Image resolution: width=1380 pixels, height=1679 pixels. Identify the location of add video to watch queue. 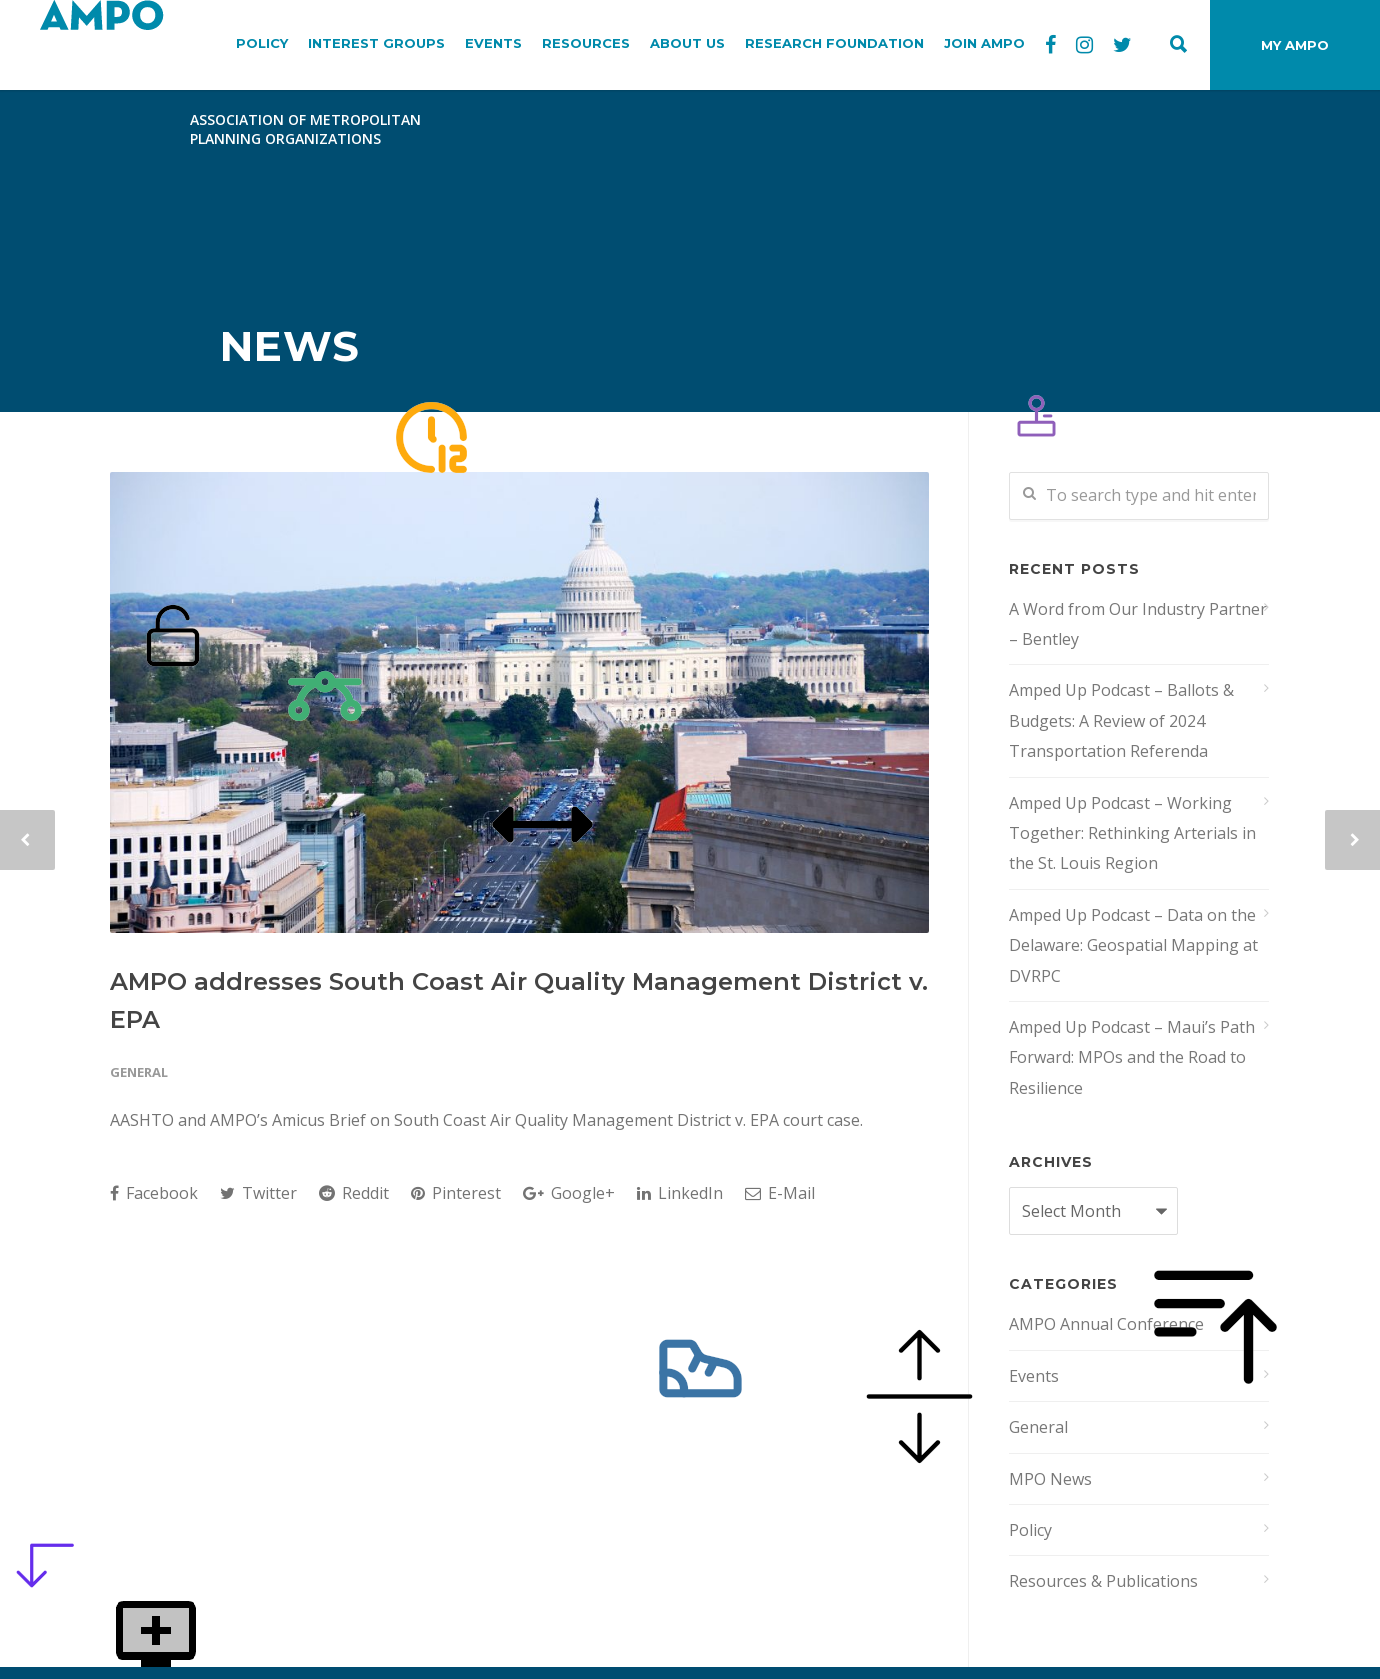
(156, 1634).